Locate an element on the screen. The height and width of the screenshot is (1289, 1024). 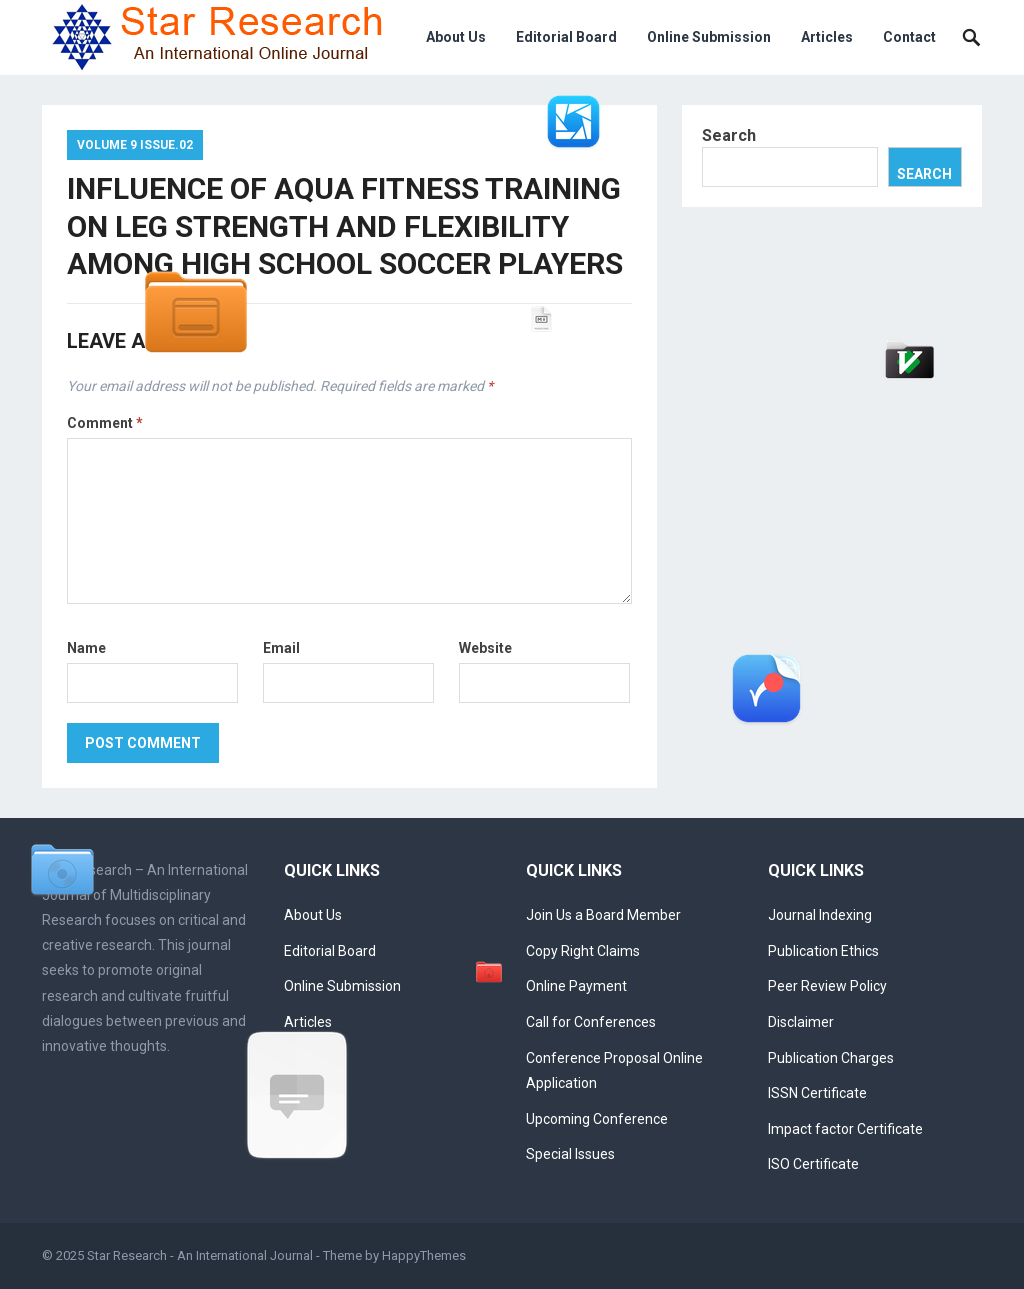
open desktop animation preferences is located at coordinates (766, 688).